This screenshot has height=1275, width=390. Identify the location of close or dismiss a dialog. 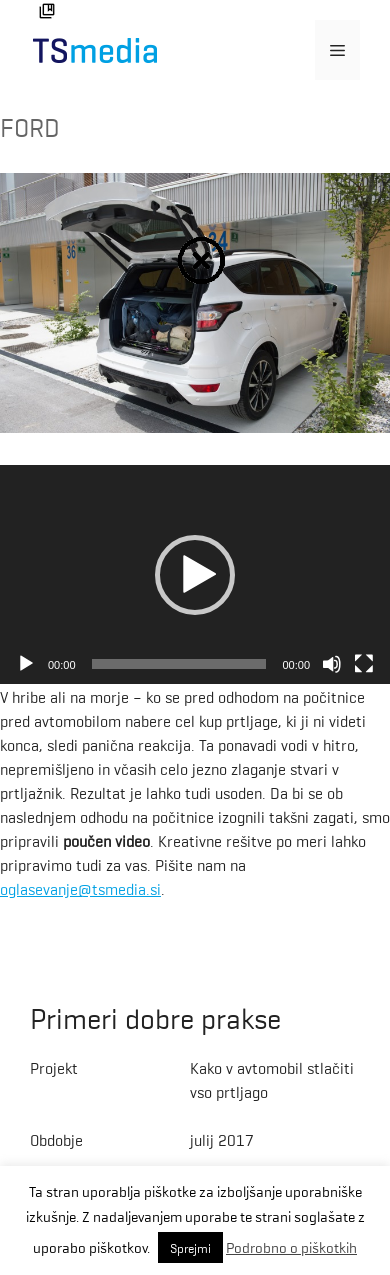
(201, 260).